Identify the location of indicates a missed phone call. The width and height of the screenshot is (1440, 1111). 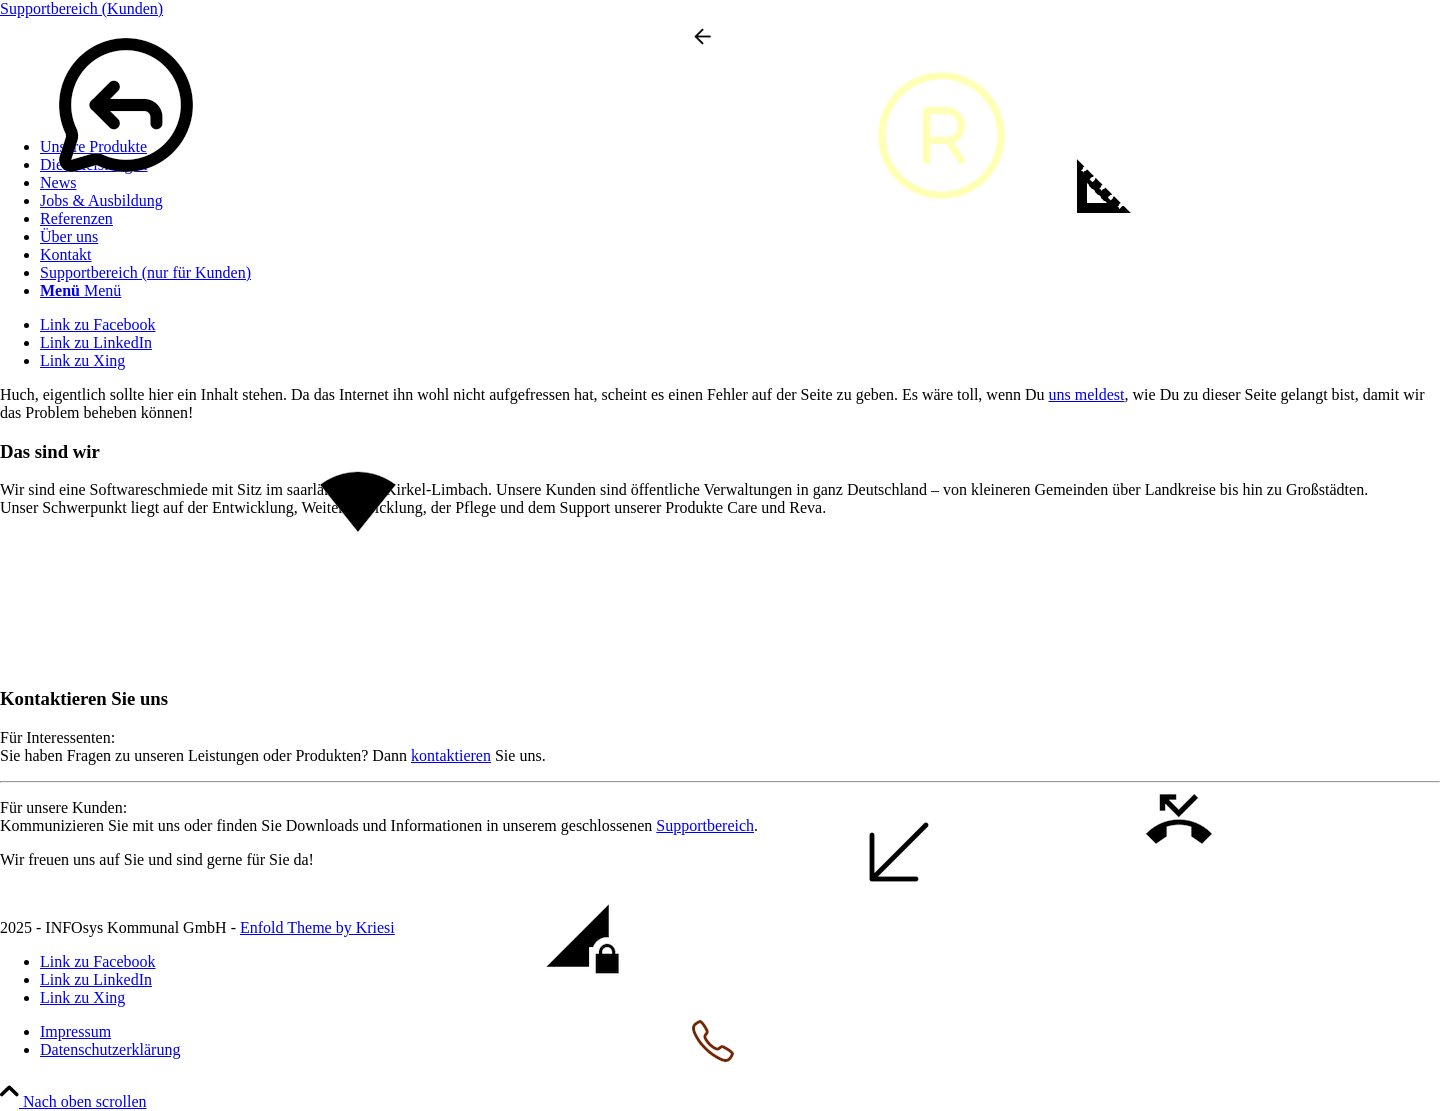
(1179, 819).